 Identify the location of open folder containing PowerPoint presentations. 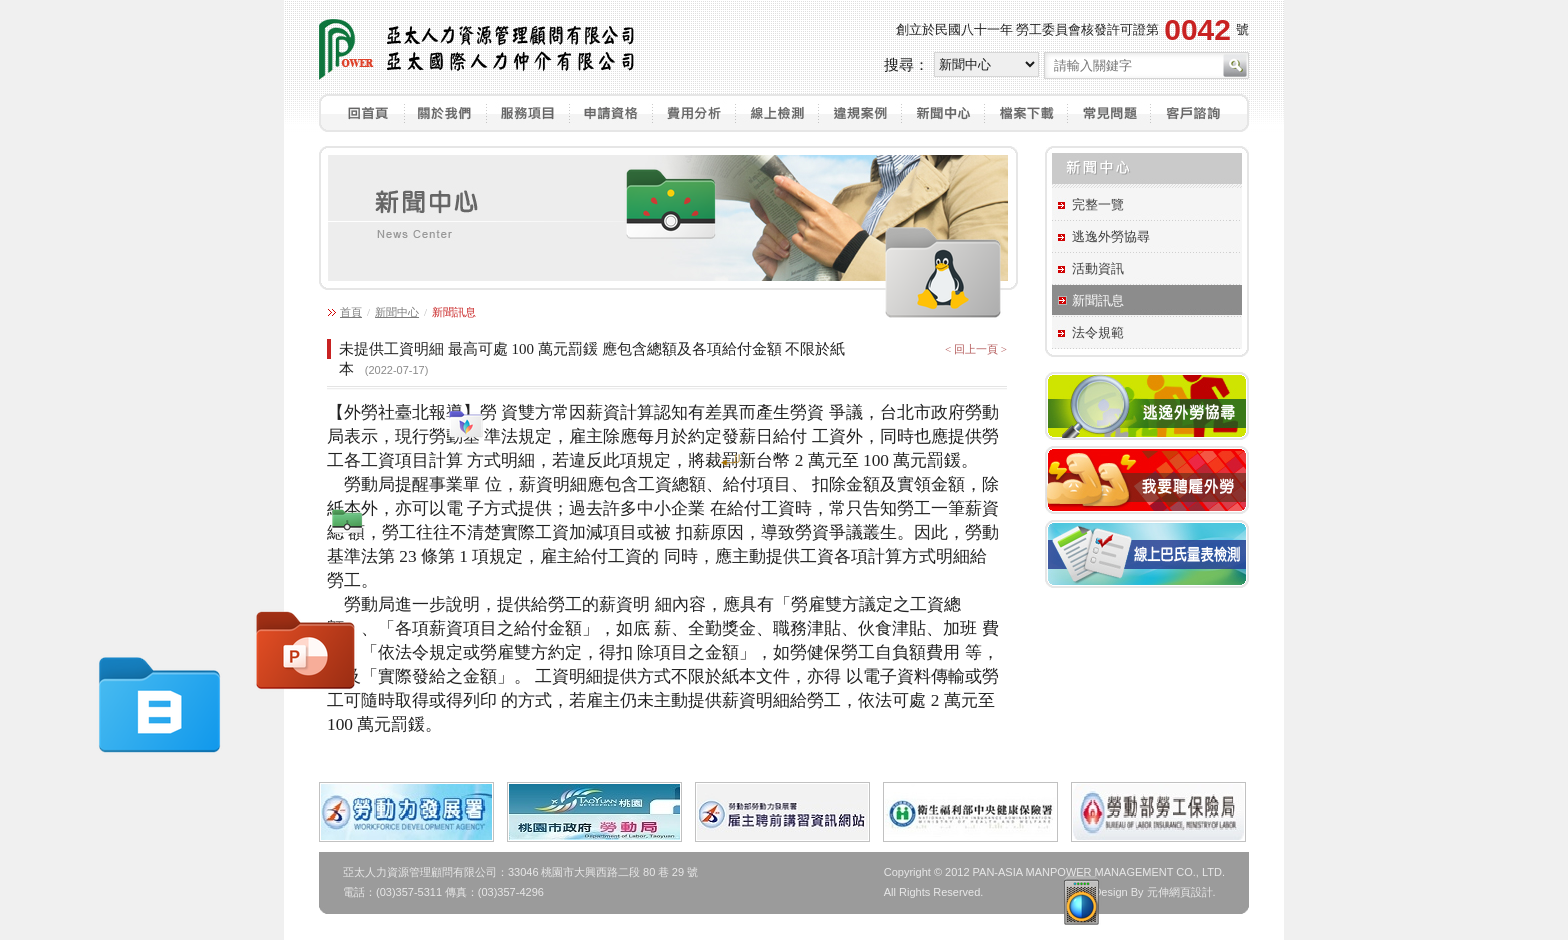
(305, 653).